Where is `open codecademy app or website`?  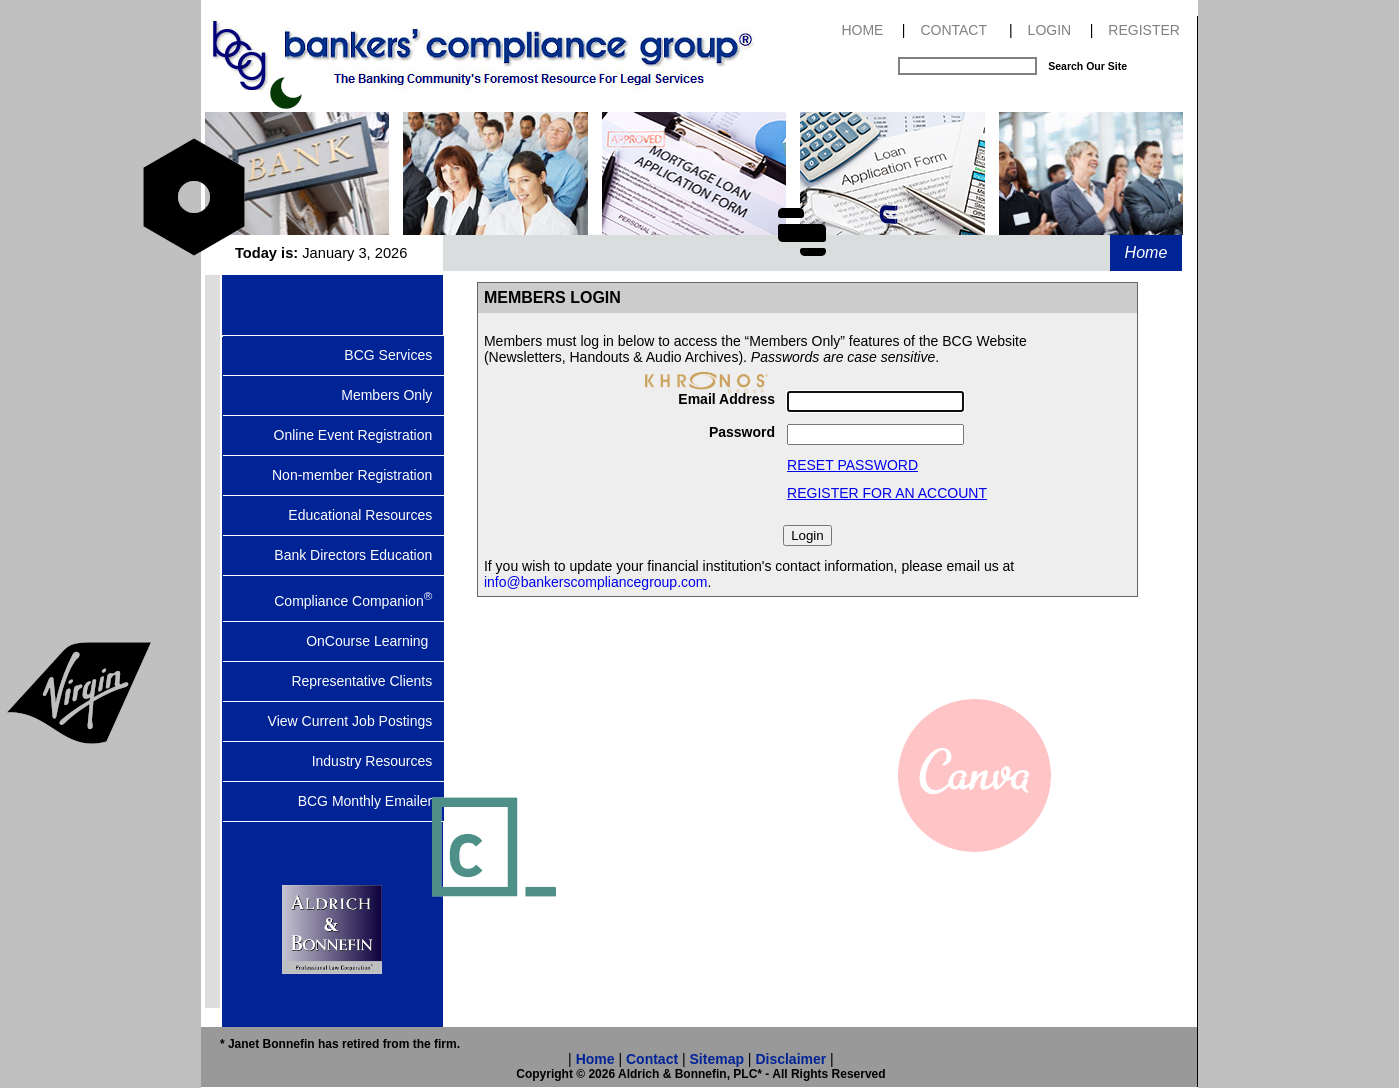
open codecademy app or website is located at coordinates (494, 847).